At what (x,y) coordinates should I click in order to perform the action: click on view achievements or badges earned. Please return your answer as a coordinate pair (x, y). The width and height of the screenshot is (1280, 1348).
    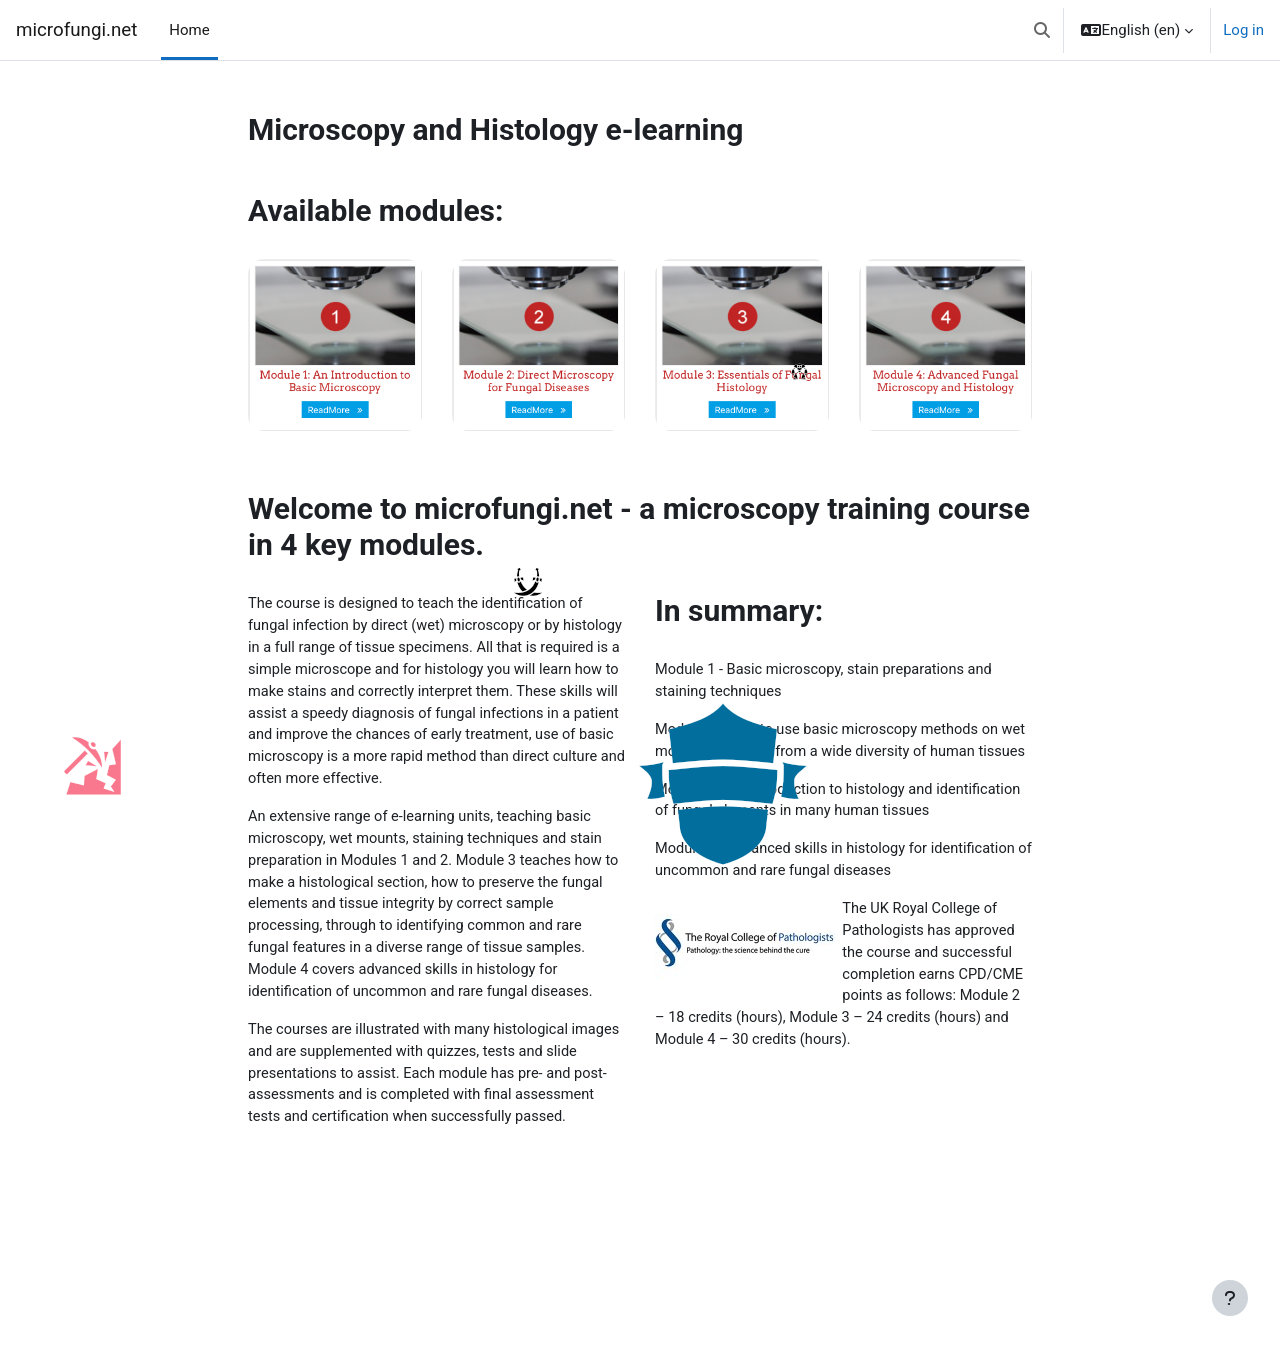
    Looking at the image, I should click on (723, 784).